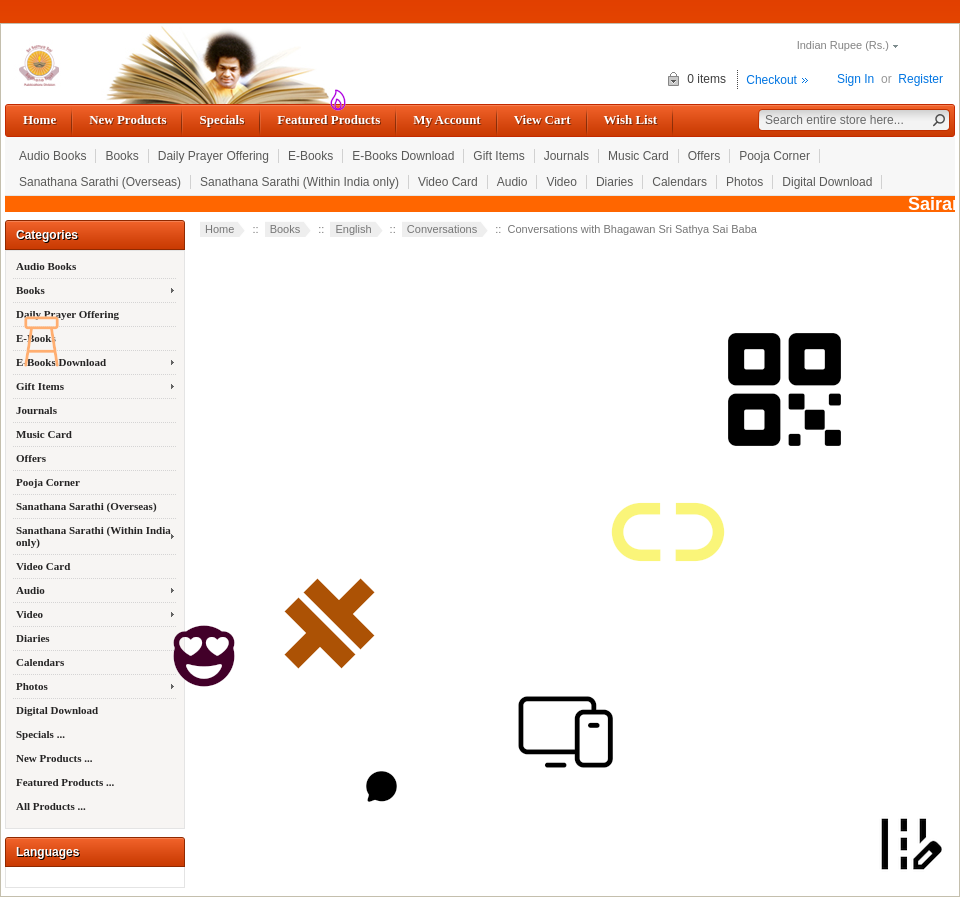  Describe the element at coordinates (907, 844) in the screenshot. I see `edit road or route details` at that location.